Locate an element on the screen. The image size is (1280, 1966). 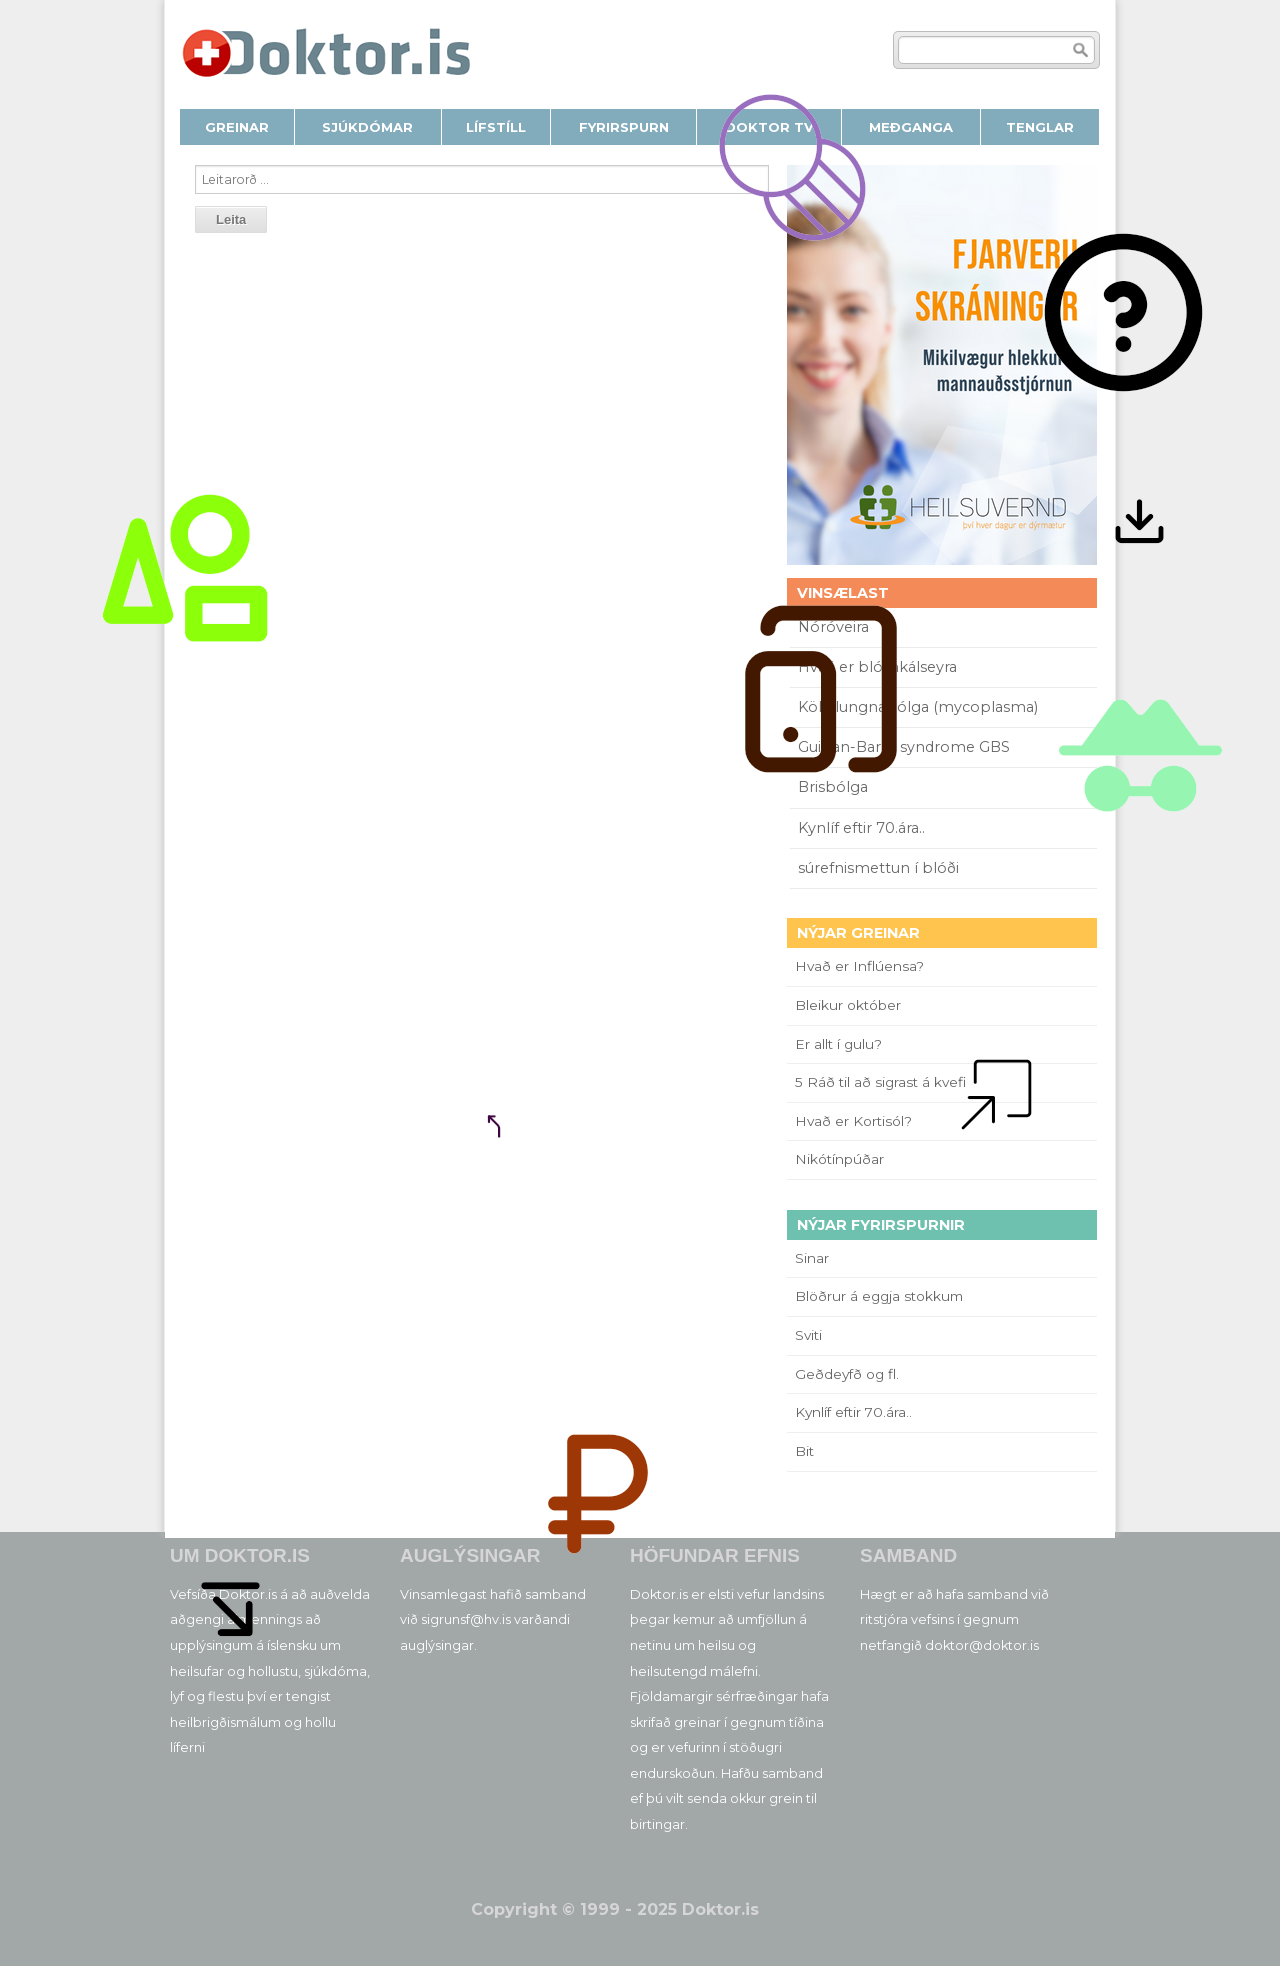
move item to bottom-right corner is located at coordinates (230, 1611).